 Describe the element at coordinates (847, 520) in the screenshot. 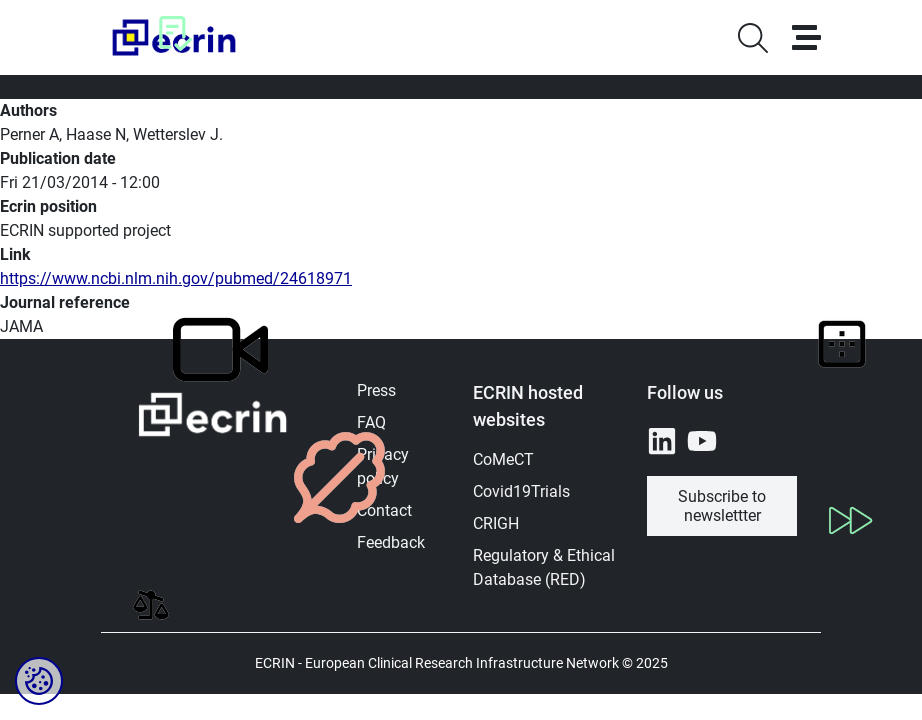

I see `skip forward in media playback` at that location.